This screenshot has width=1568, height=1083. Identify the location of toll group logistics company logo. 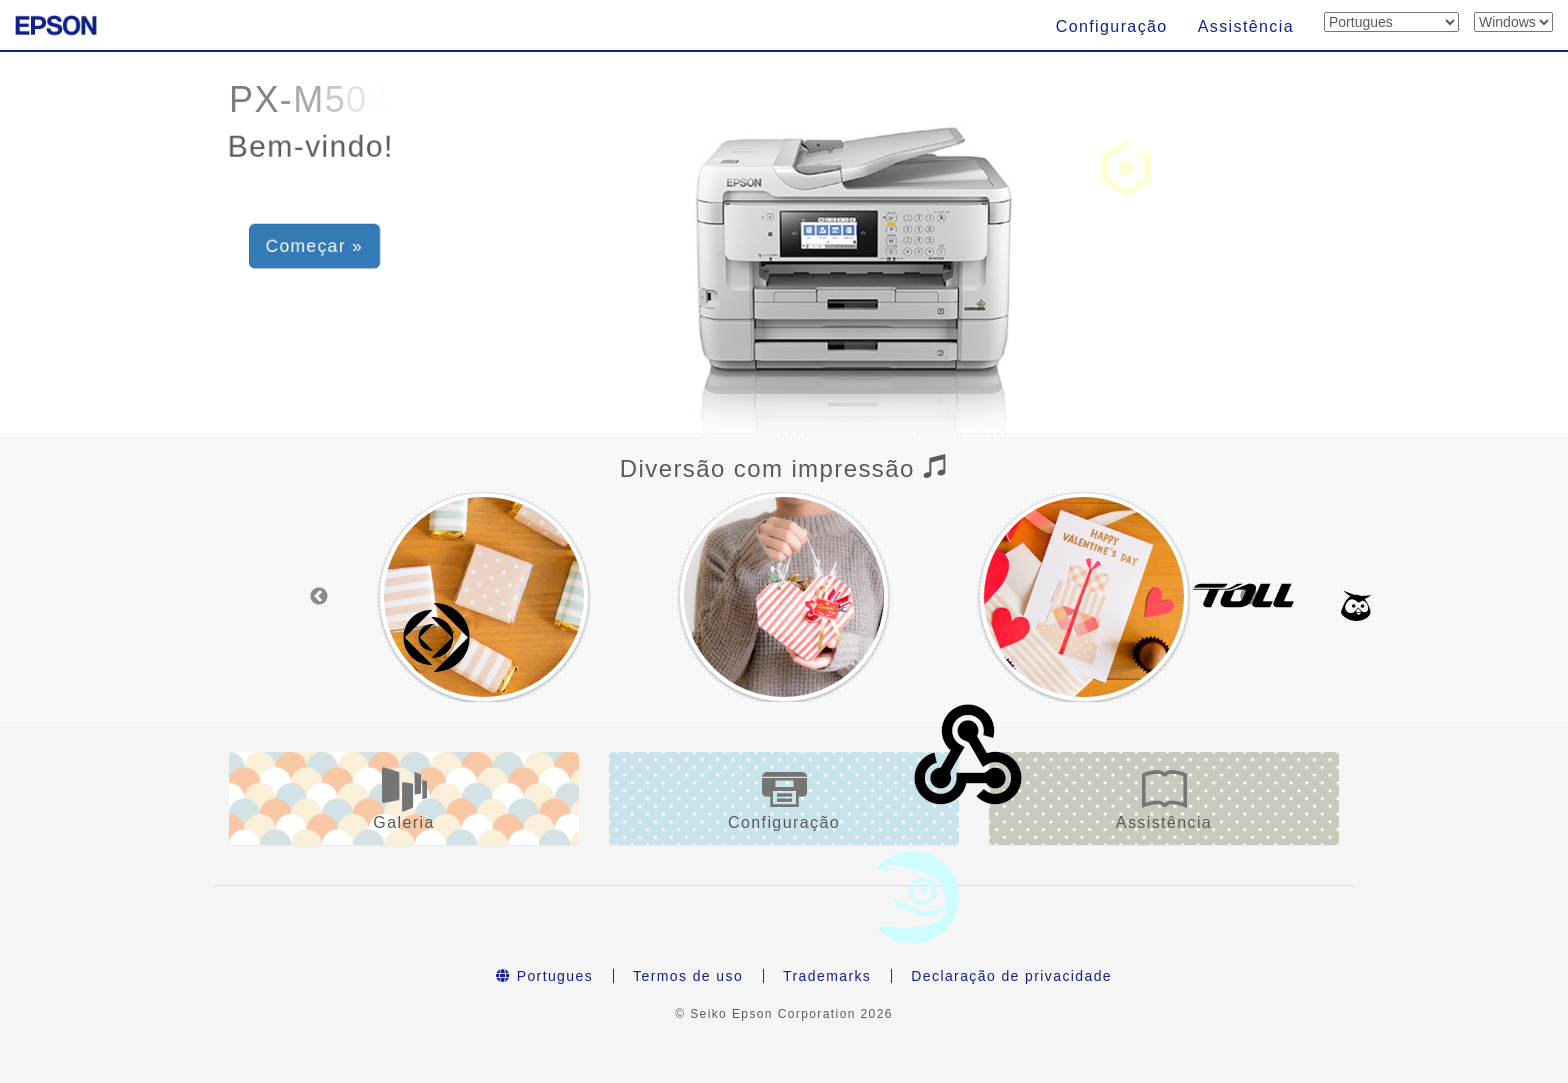
(1243, 595).